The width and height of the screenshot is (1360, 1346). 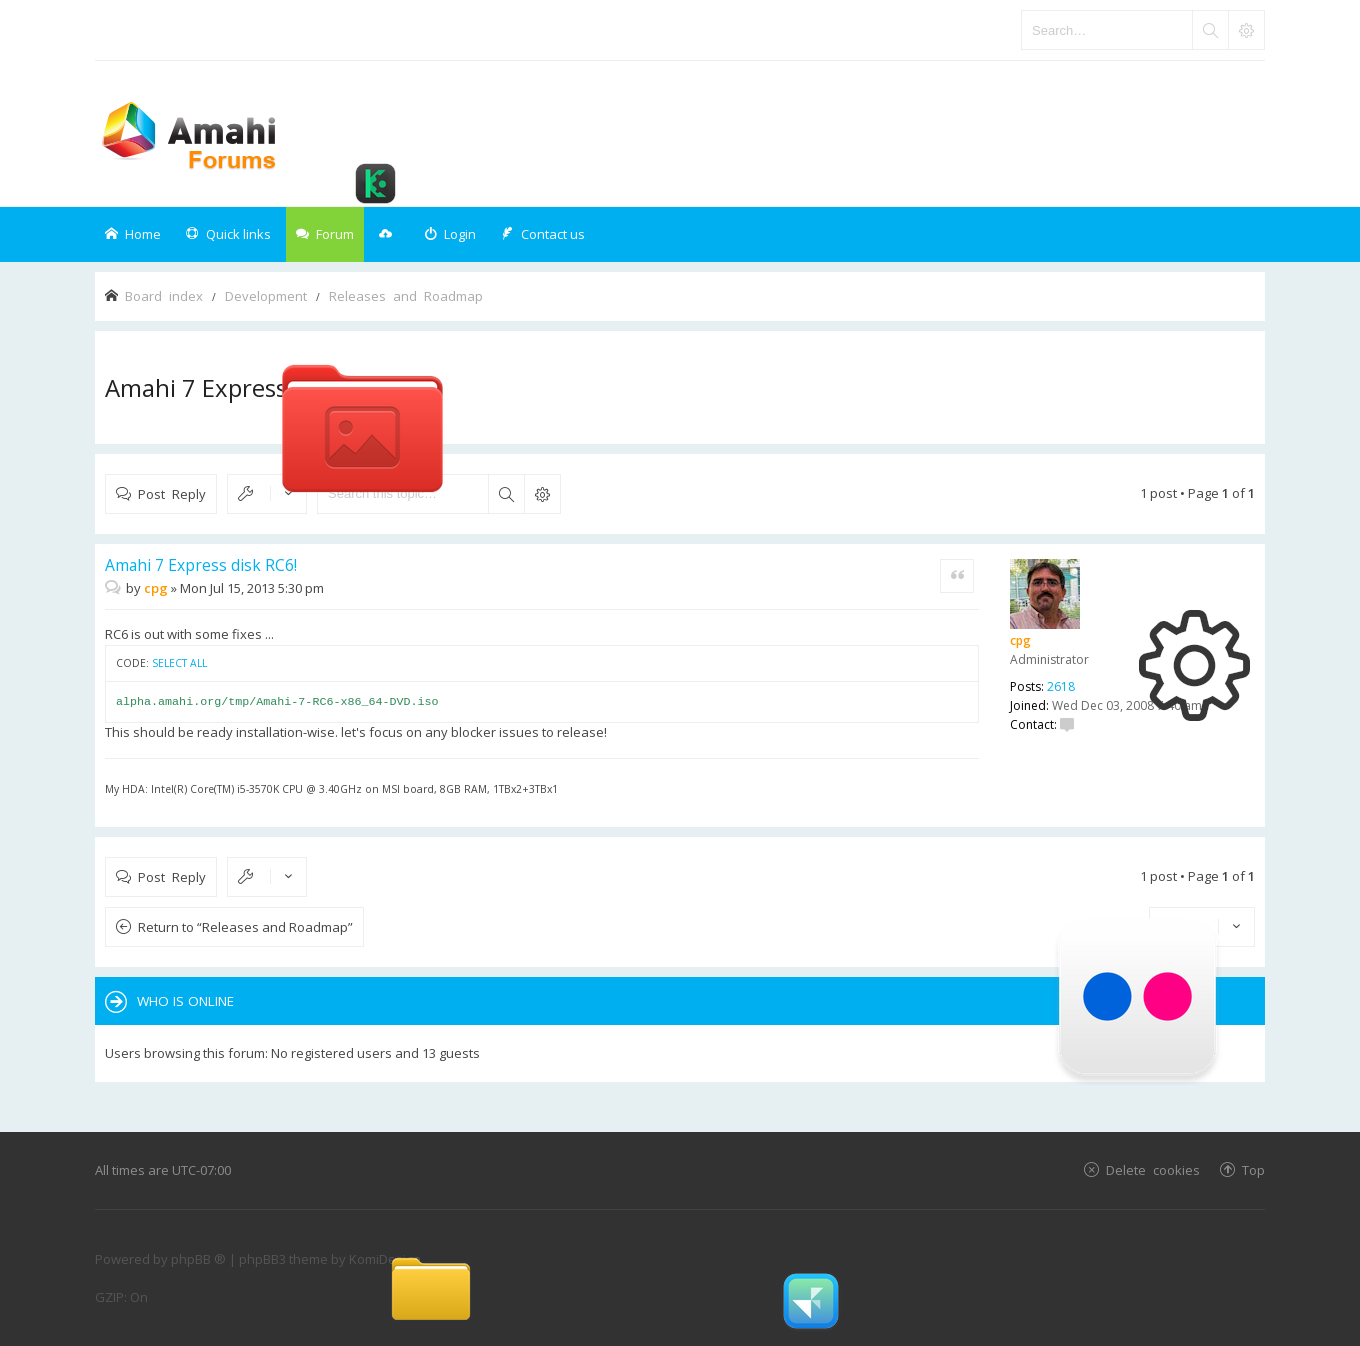 What do you see at coordinates (1137, 996) in the screenshot?
I see `connect your Flickr account` at bounding box center [1137, 996].